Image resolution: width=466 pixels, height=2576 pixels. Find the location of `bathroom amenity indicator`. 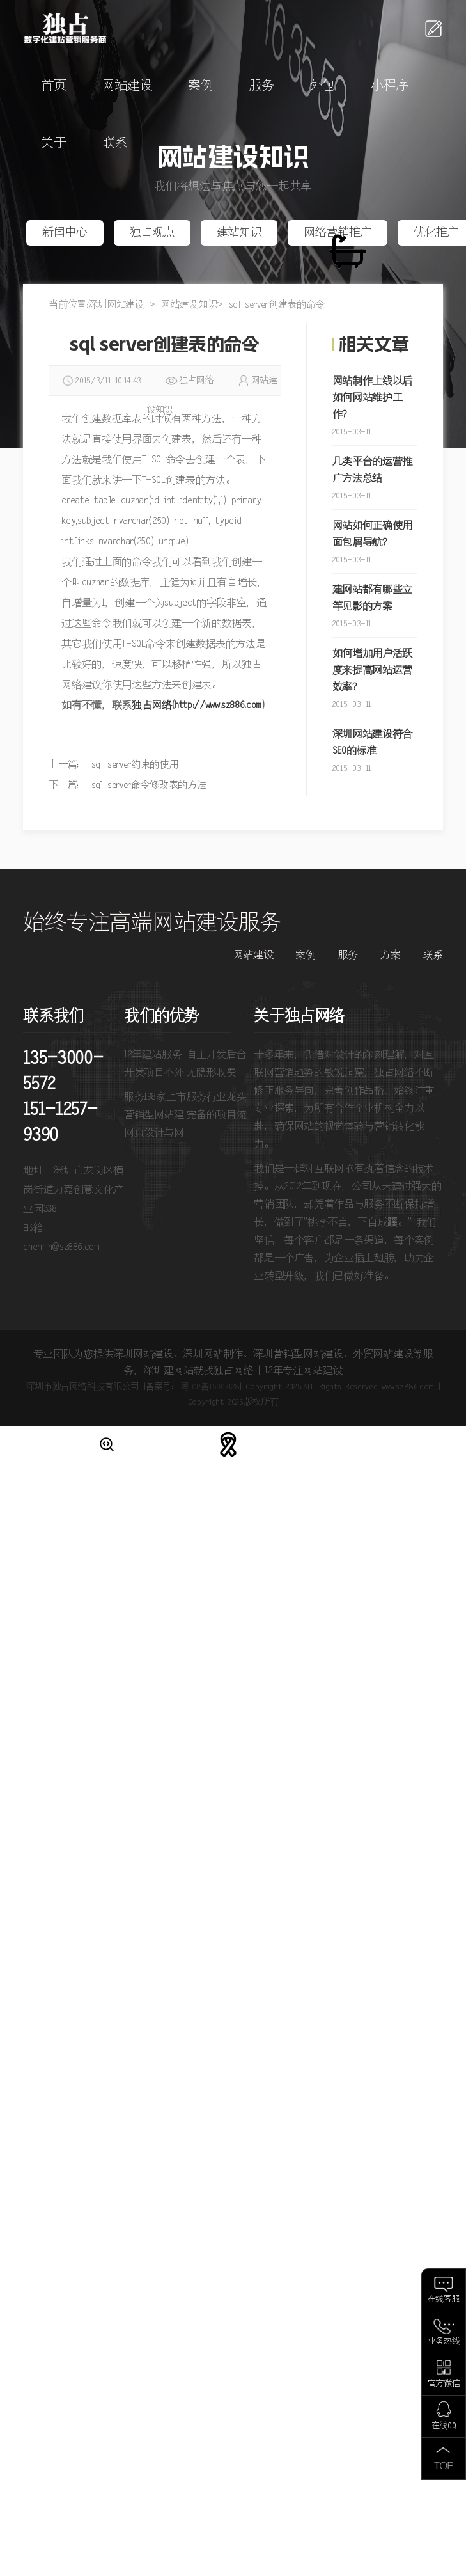

bathroom amenity indicator is located at coordinates (348, 251).